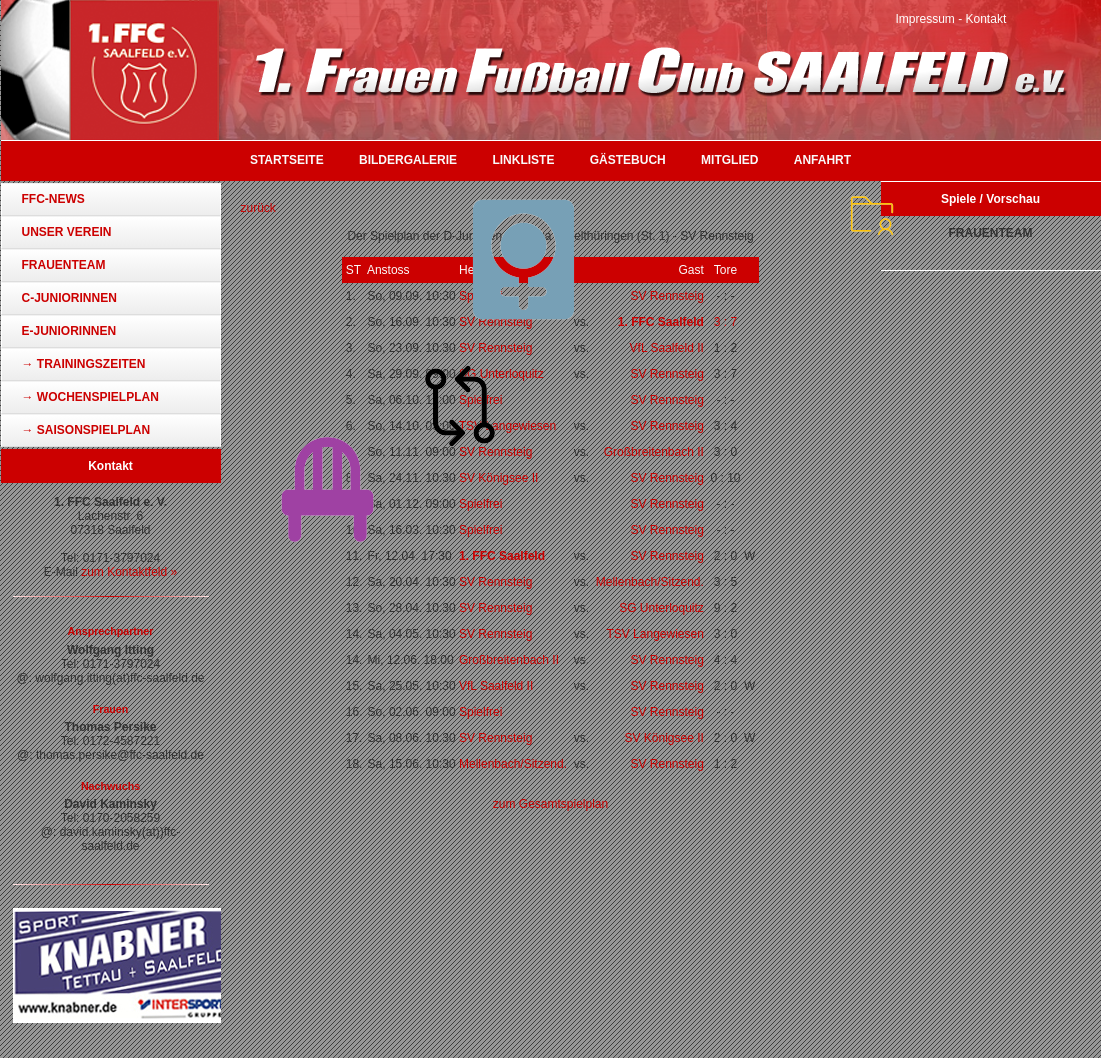  What do you see at coordinates (460, 406) in the screenshot?
I see `compare branches or code versions` at bounding box center [460, 406].